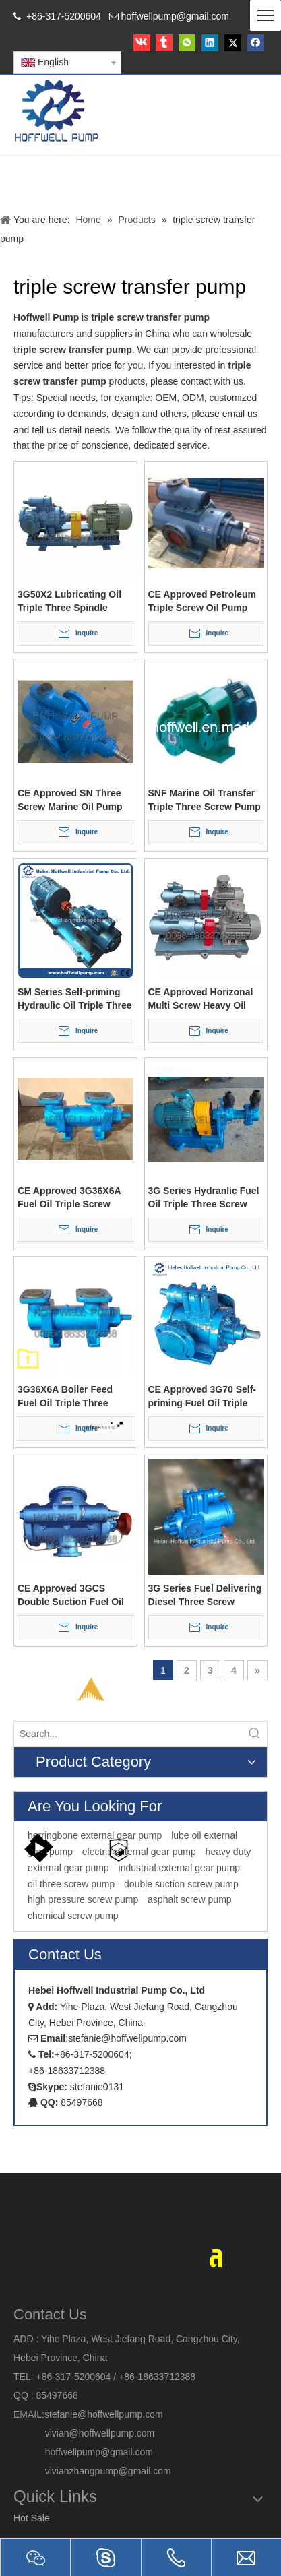  I want to click on access steamworks developer portal, so click(104, 1425).